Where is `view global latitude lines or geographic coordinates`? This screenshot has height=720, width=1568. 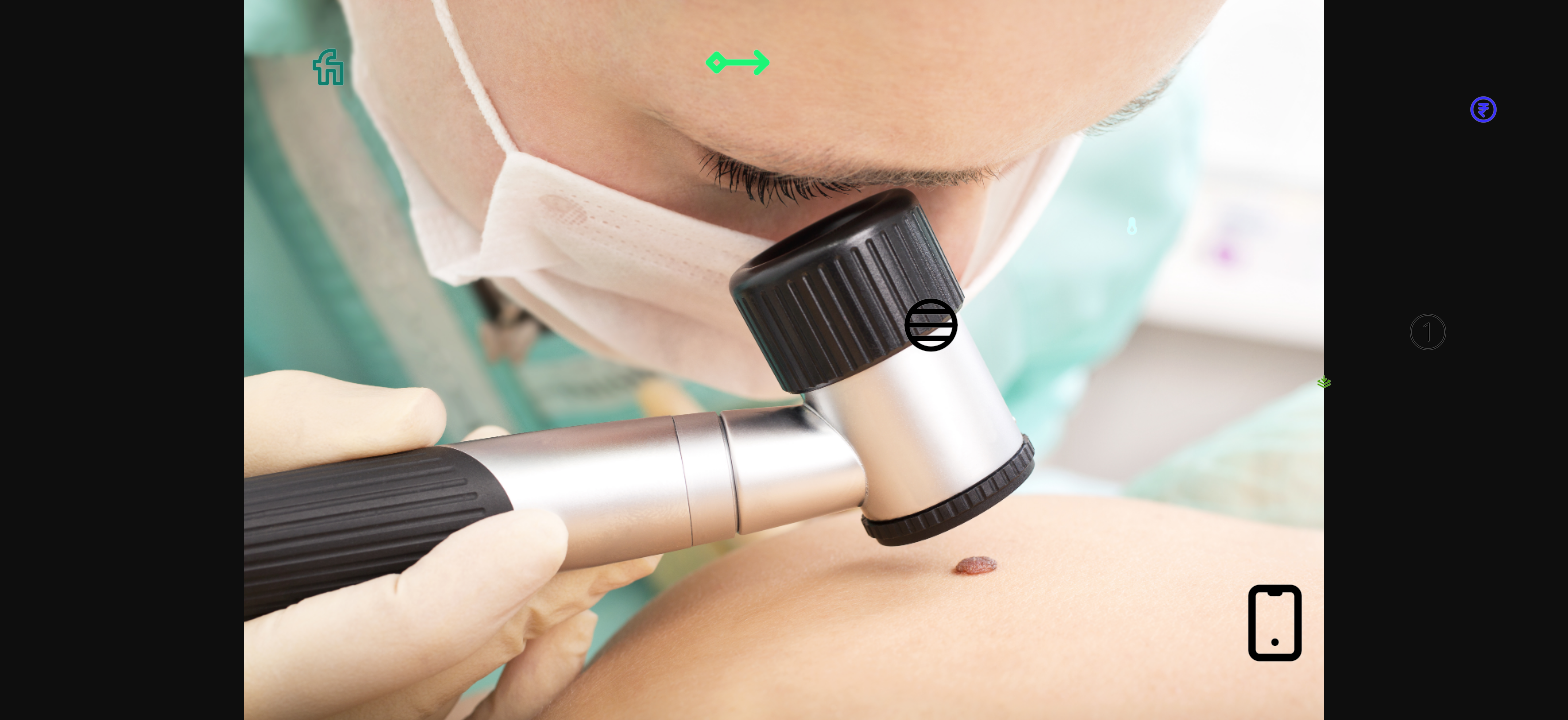 view global latitude lines or geographic coordinates is located at coordinates (931, 325).